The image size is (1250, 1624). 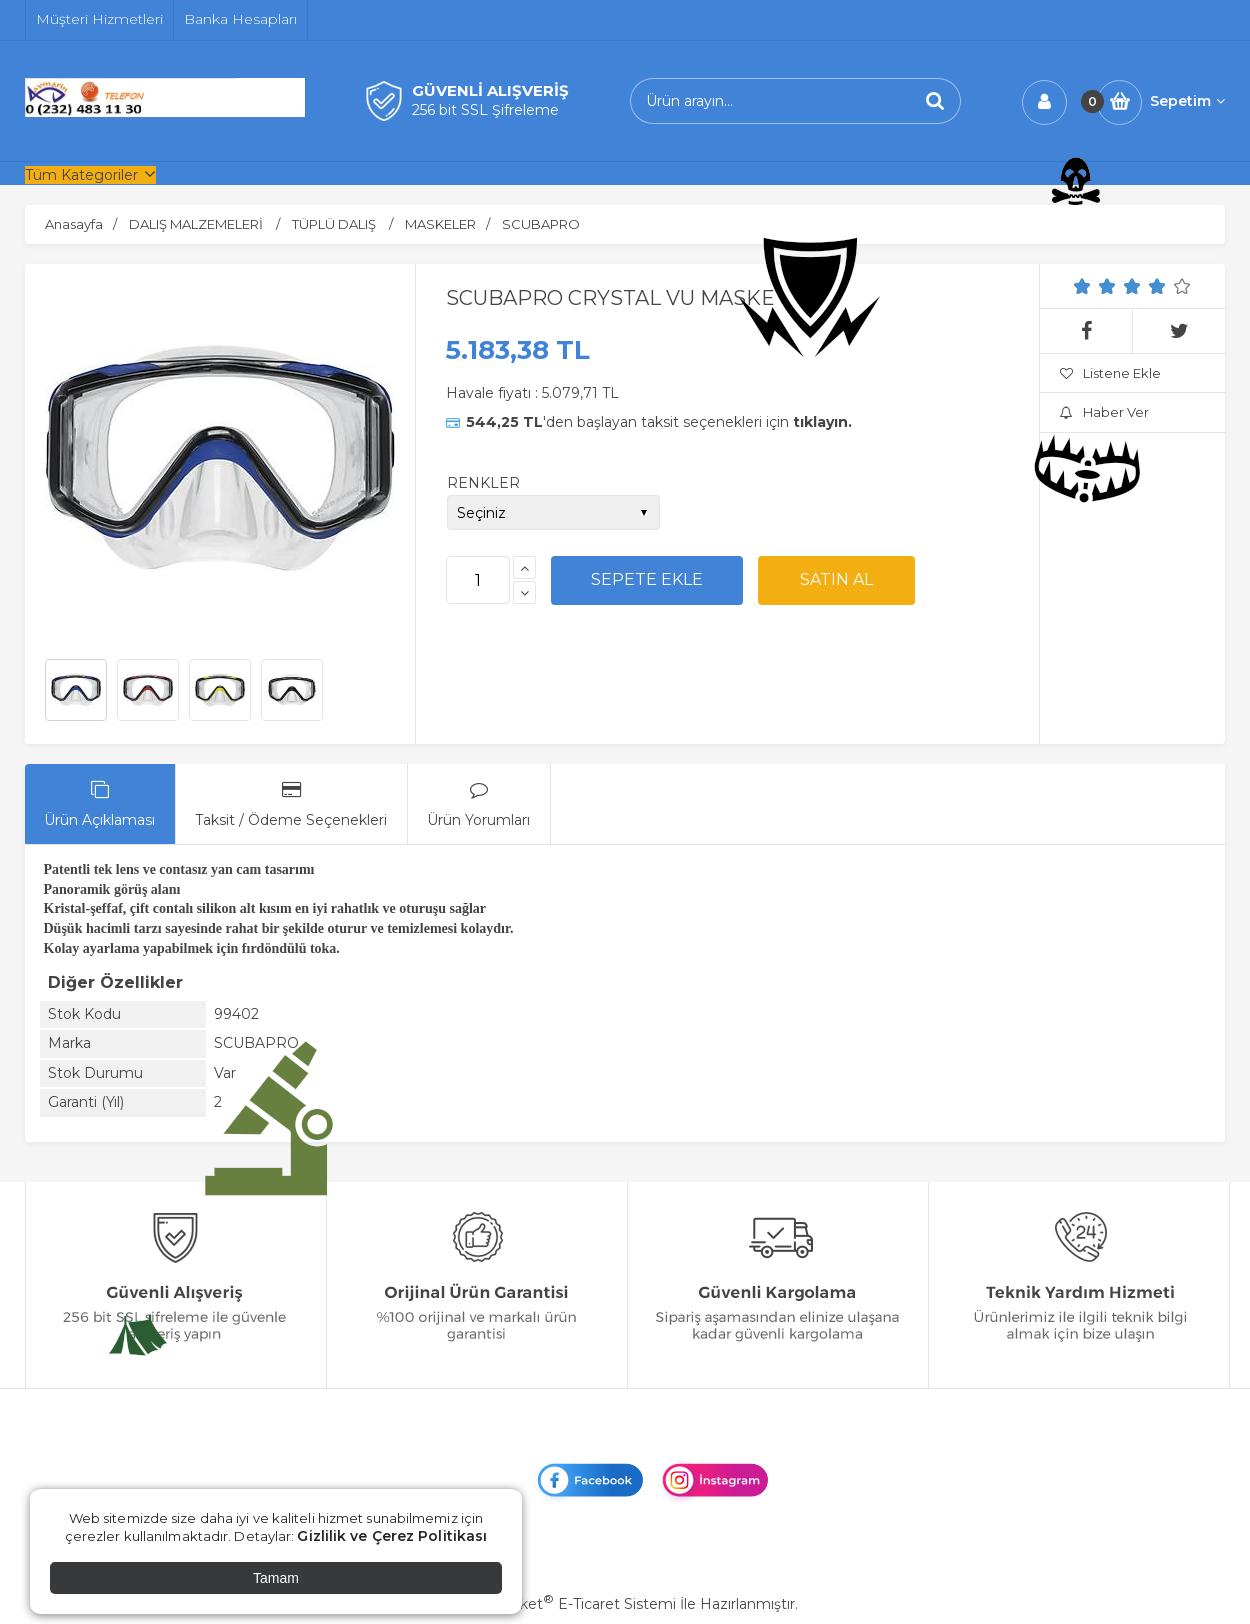 I want to click on activate power shield or energy protection, so click(x=809, y=292).